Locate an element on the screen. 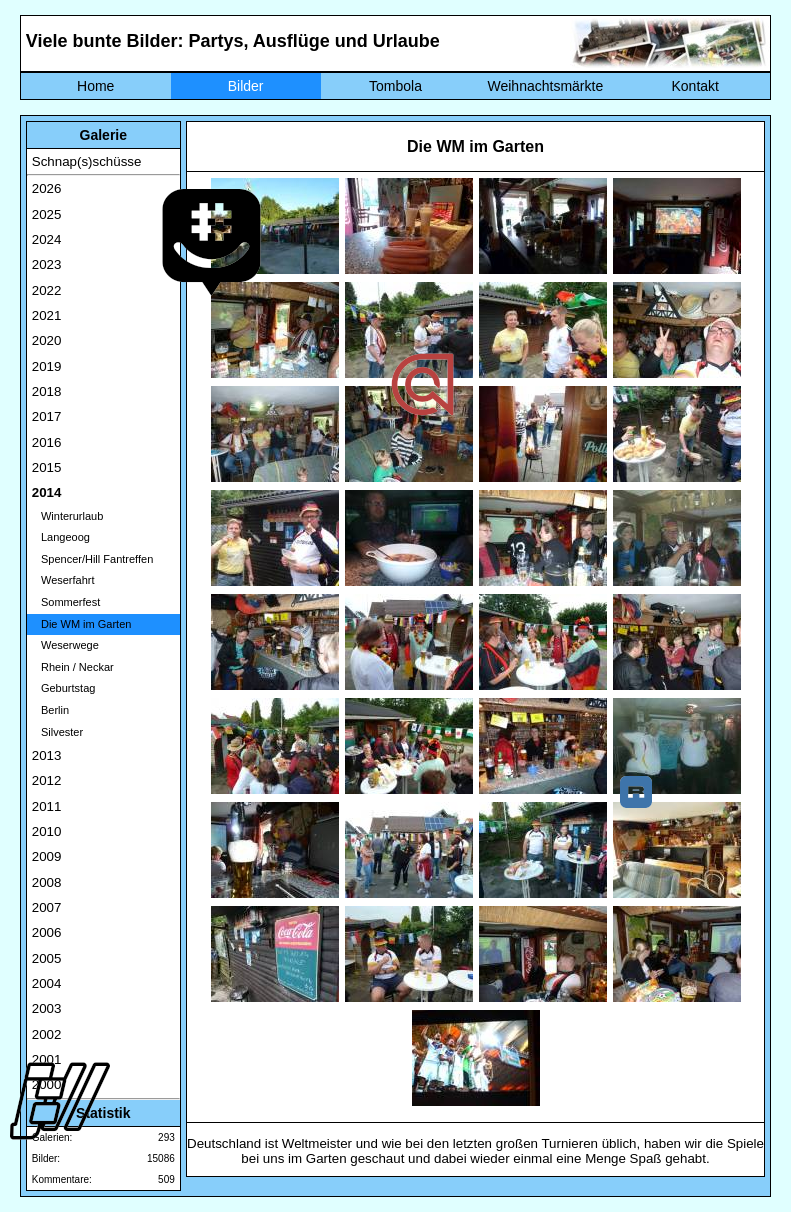 The height and width of the screenshot is (1212, 791). open the rarible NFT marketplace app is located at coordinates (636, 792).